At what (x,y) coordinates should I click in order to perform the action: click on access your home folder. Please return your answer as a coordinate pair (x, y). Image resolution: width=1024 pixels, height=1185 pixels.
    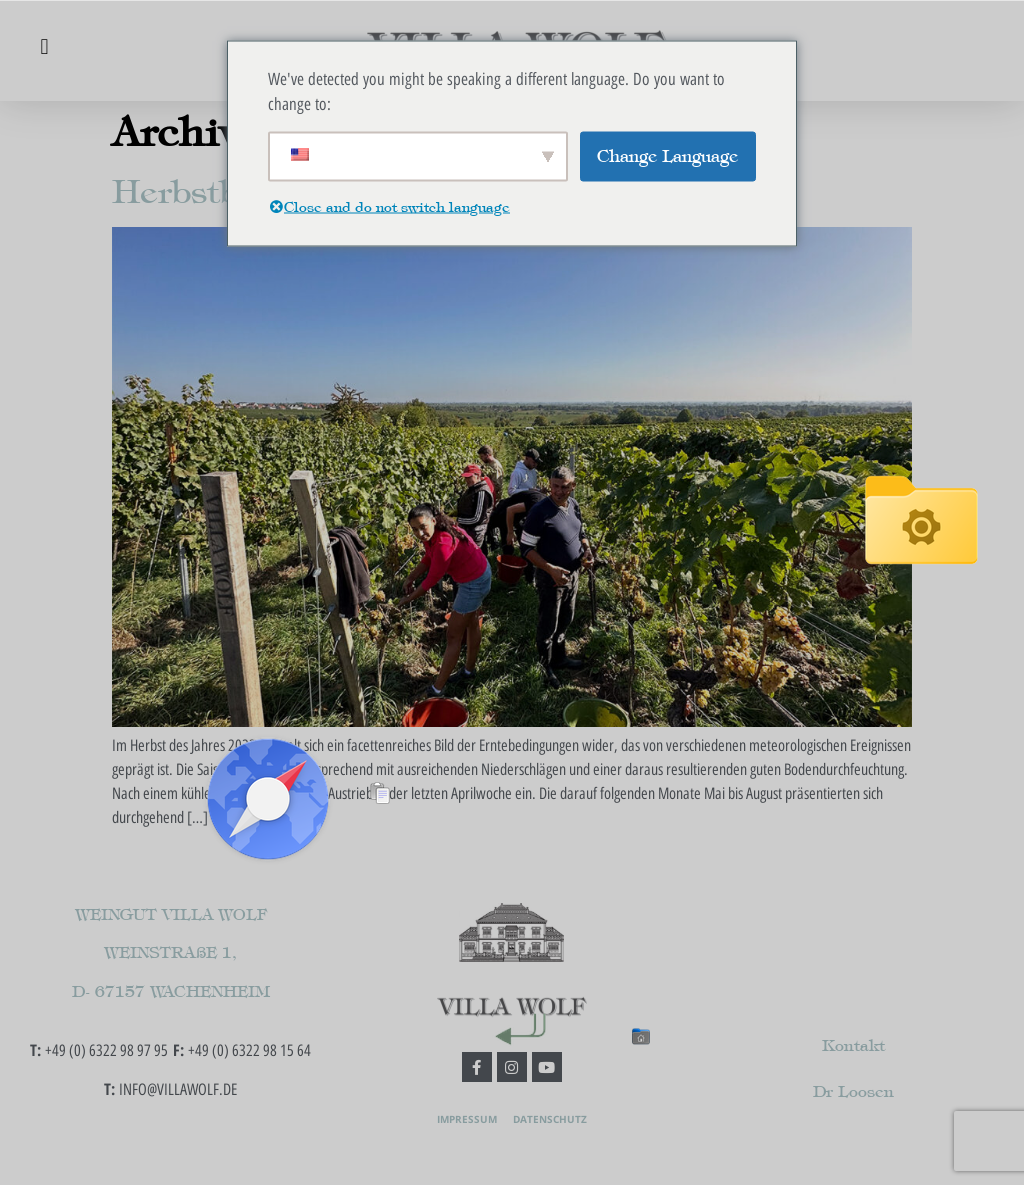
    Looking at the image, I should click on (641, 1036).